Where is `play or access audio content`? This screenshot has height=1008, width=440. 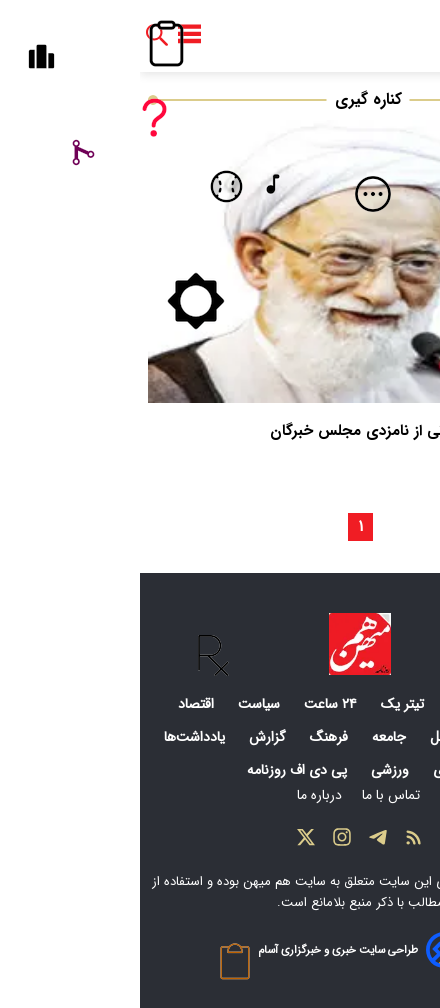 play or access audio content is located at coordinates (273, 184).